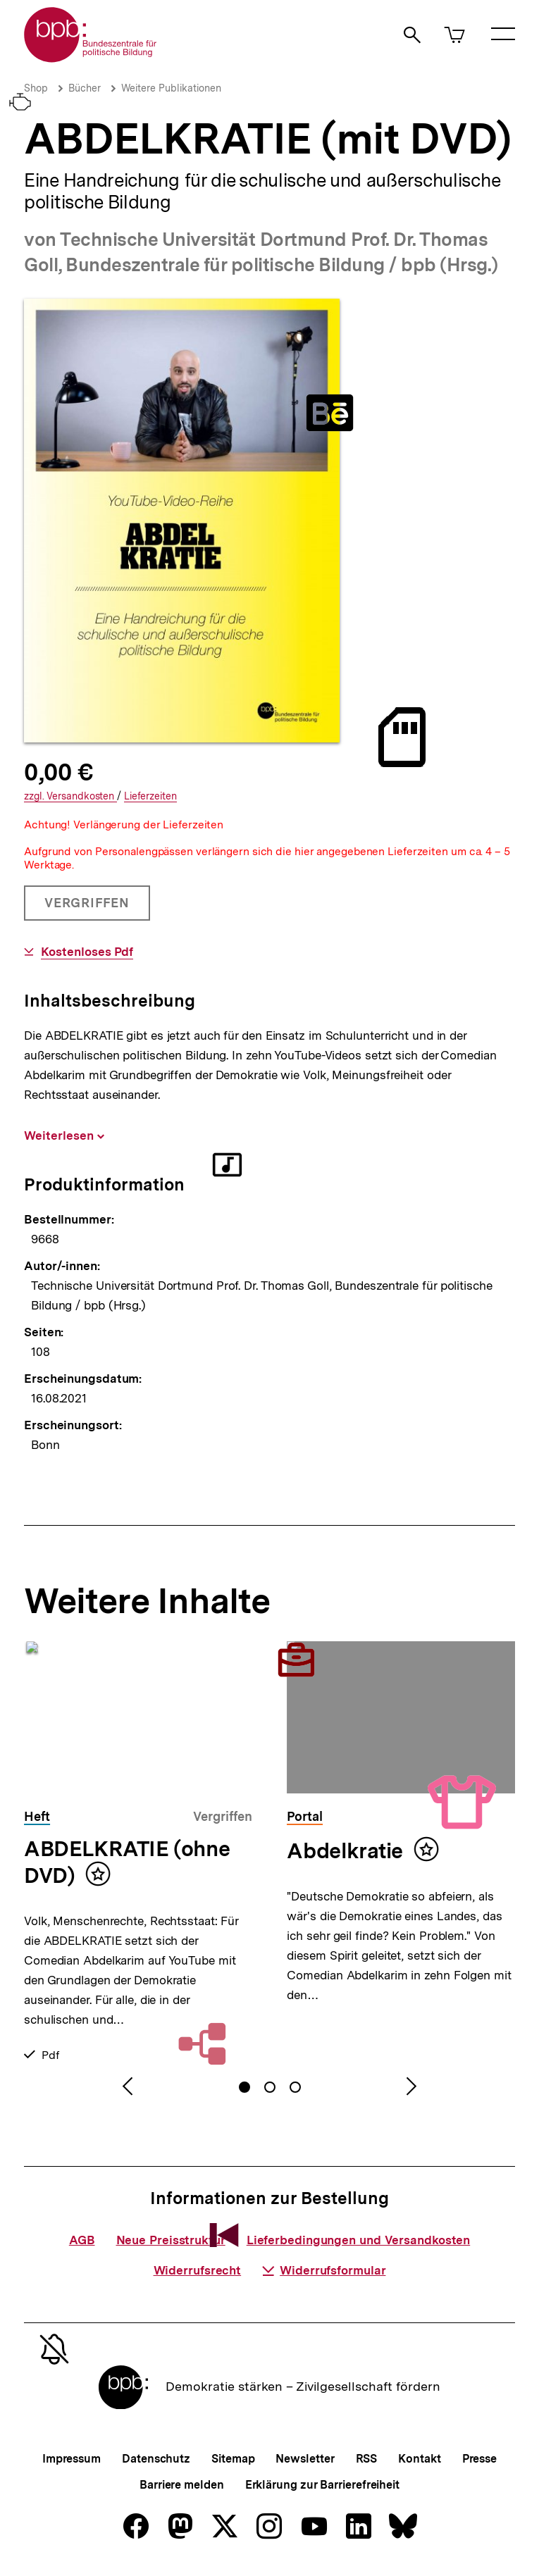  Describe the element at coordinates (402, 737) in the screenshot. I see `access external storage or sd card` at that location.